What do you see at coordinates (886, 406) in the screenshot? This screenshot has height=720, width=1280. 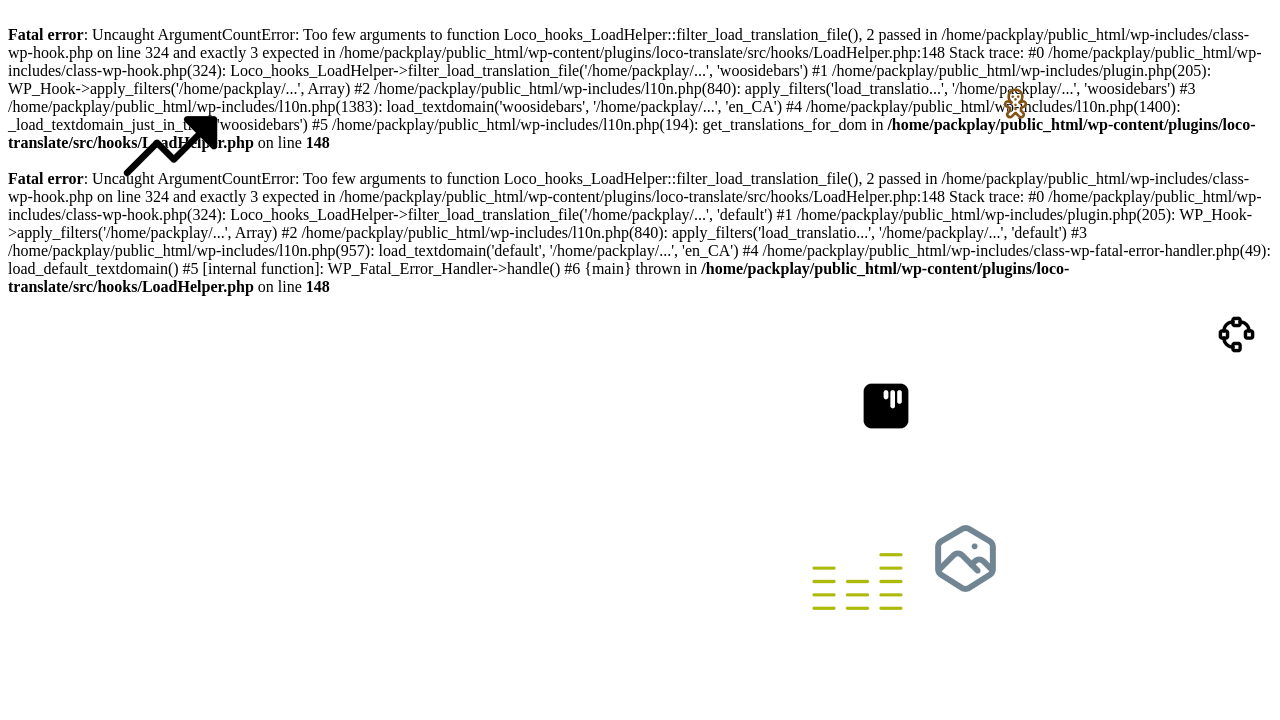 I see `align content to top-right corner` at bounding box center [886, 406].